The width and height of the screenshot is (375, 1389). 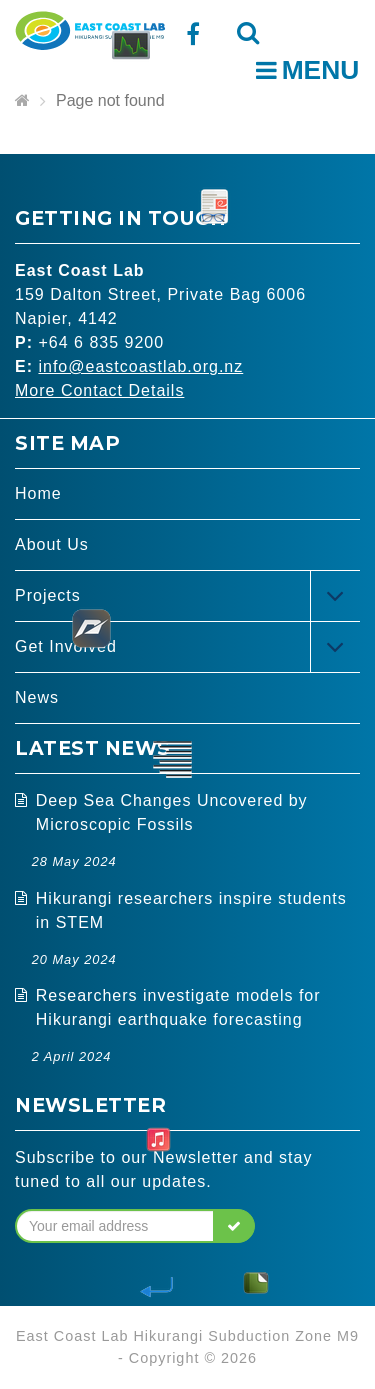 I want to click on align text to the right margin, so click(x=172, y=759).